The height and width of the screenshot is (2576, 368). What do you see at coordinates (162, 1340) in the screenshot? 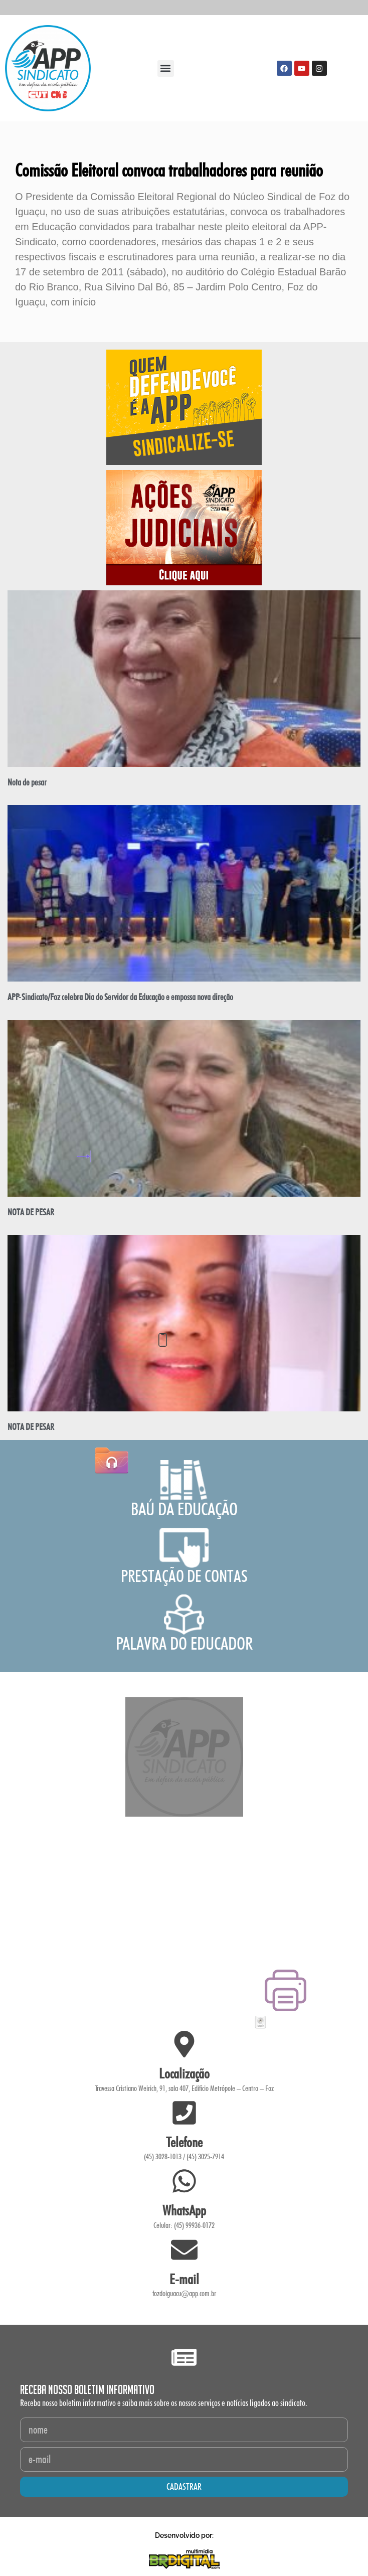
I see `indicates mobile device or smartphone` at bounding box center [162, 1340].